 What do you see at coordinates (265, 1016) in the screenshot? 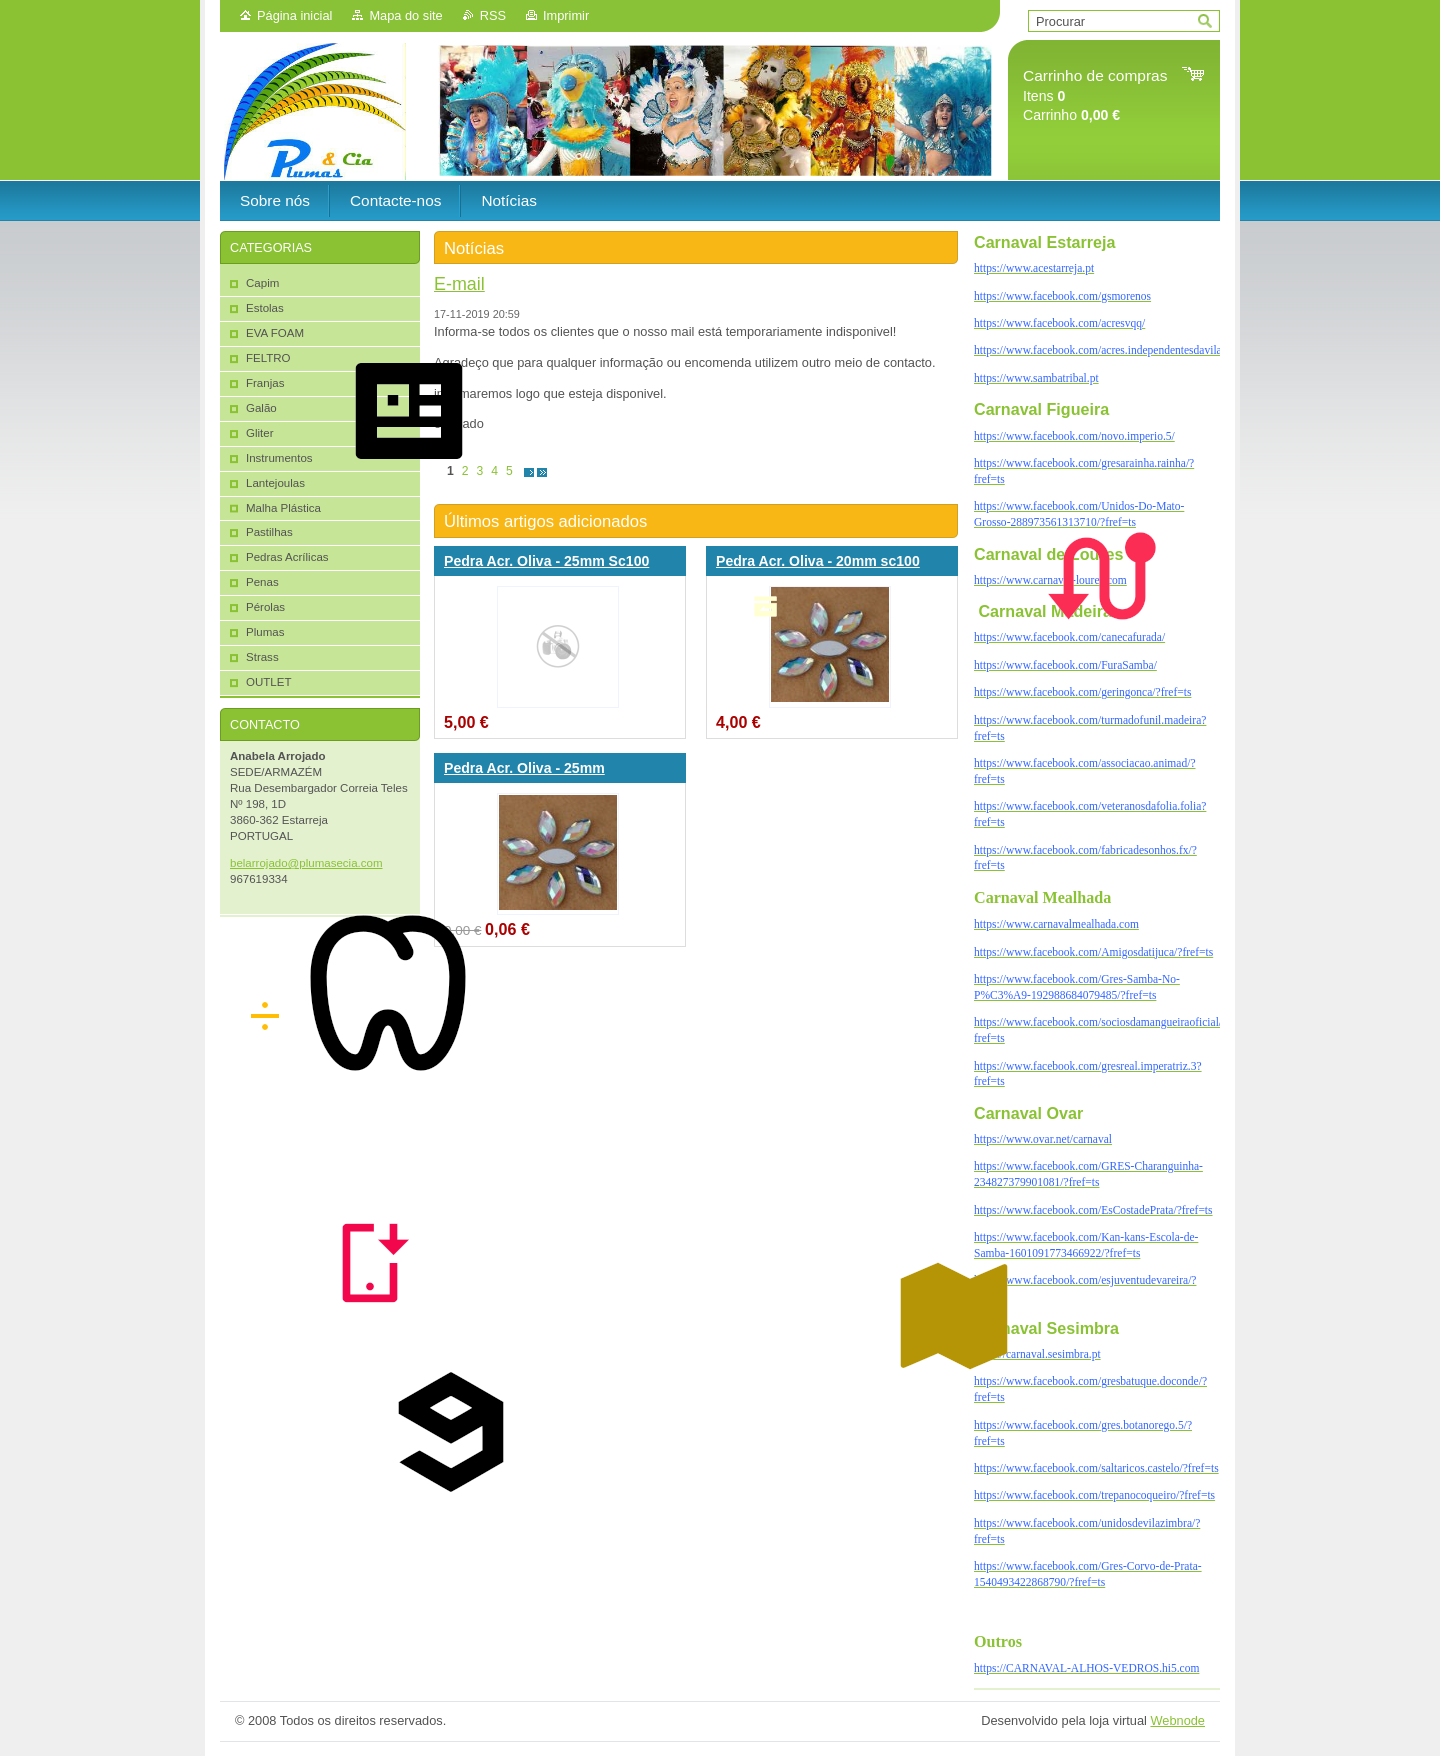
I see `perform division calculation` at bounding box center [265, 1016].